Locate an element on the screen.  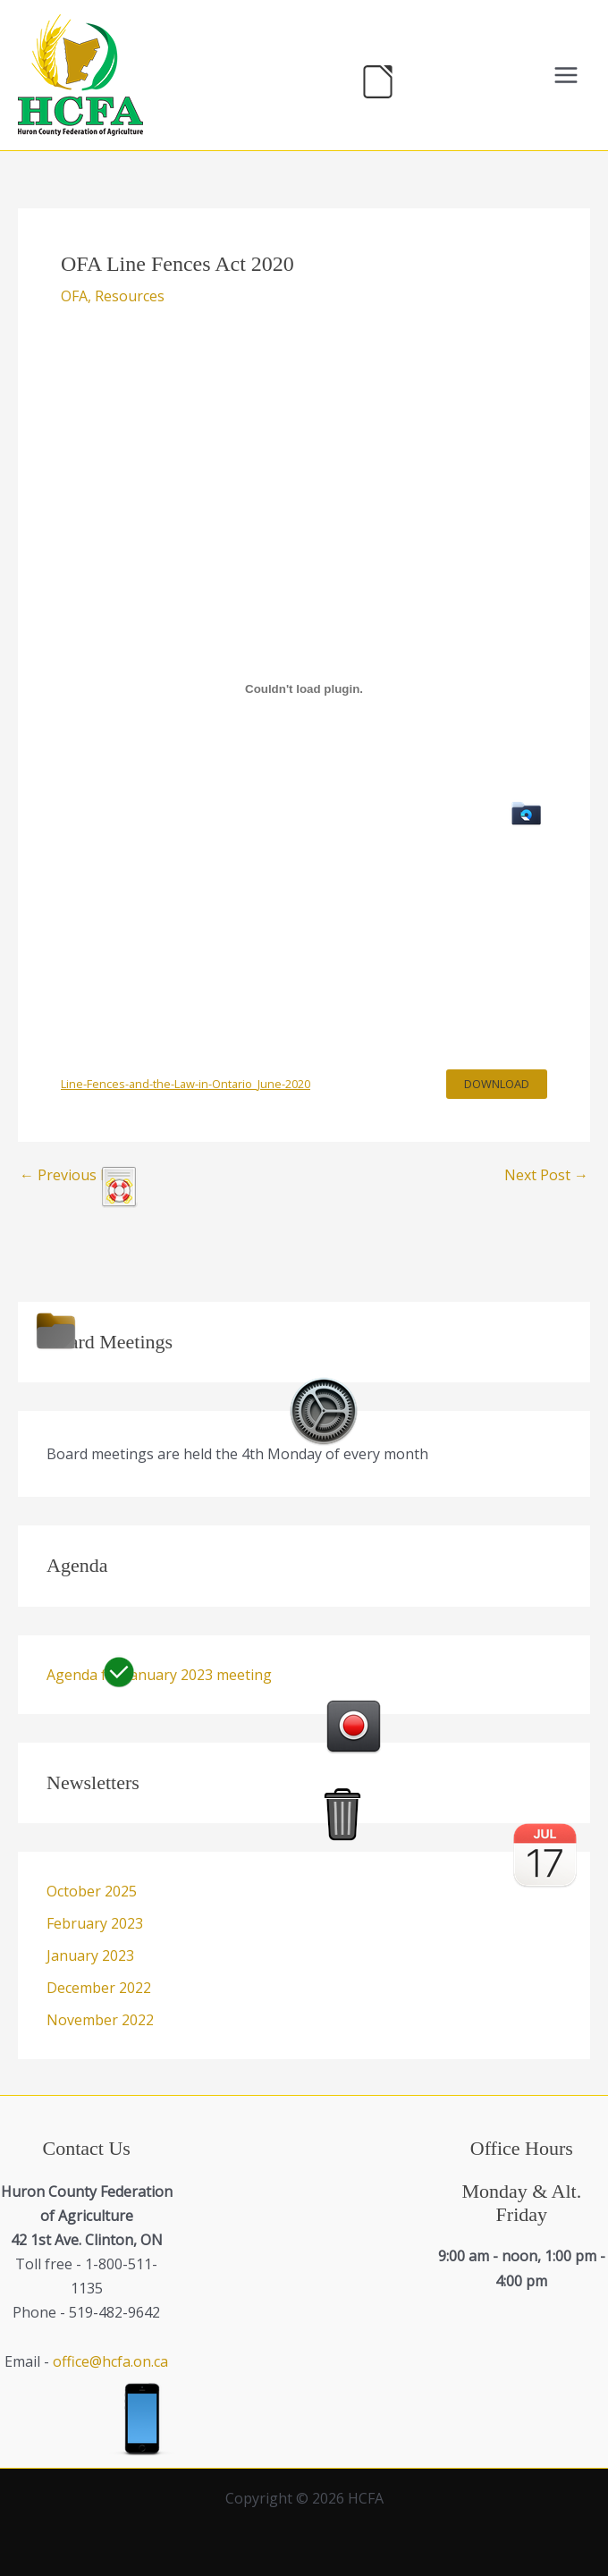
access help documentation is located at coordinates (119, 1187).